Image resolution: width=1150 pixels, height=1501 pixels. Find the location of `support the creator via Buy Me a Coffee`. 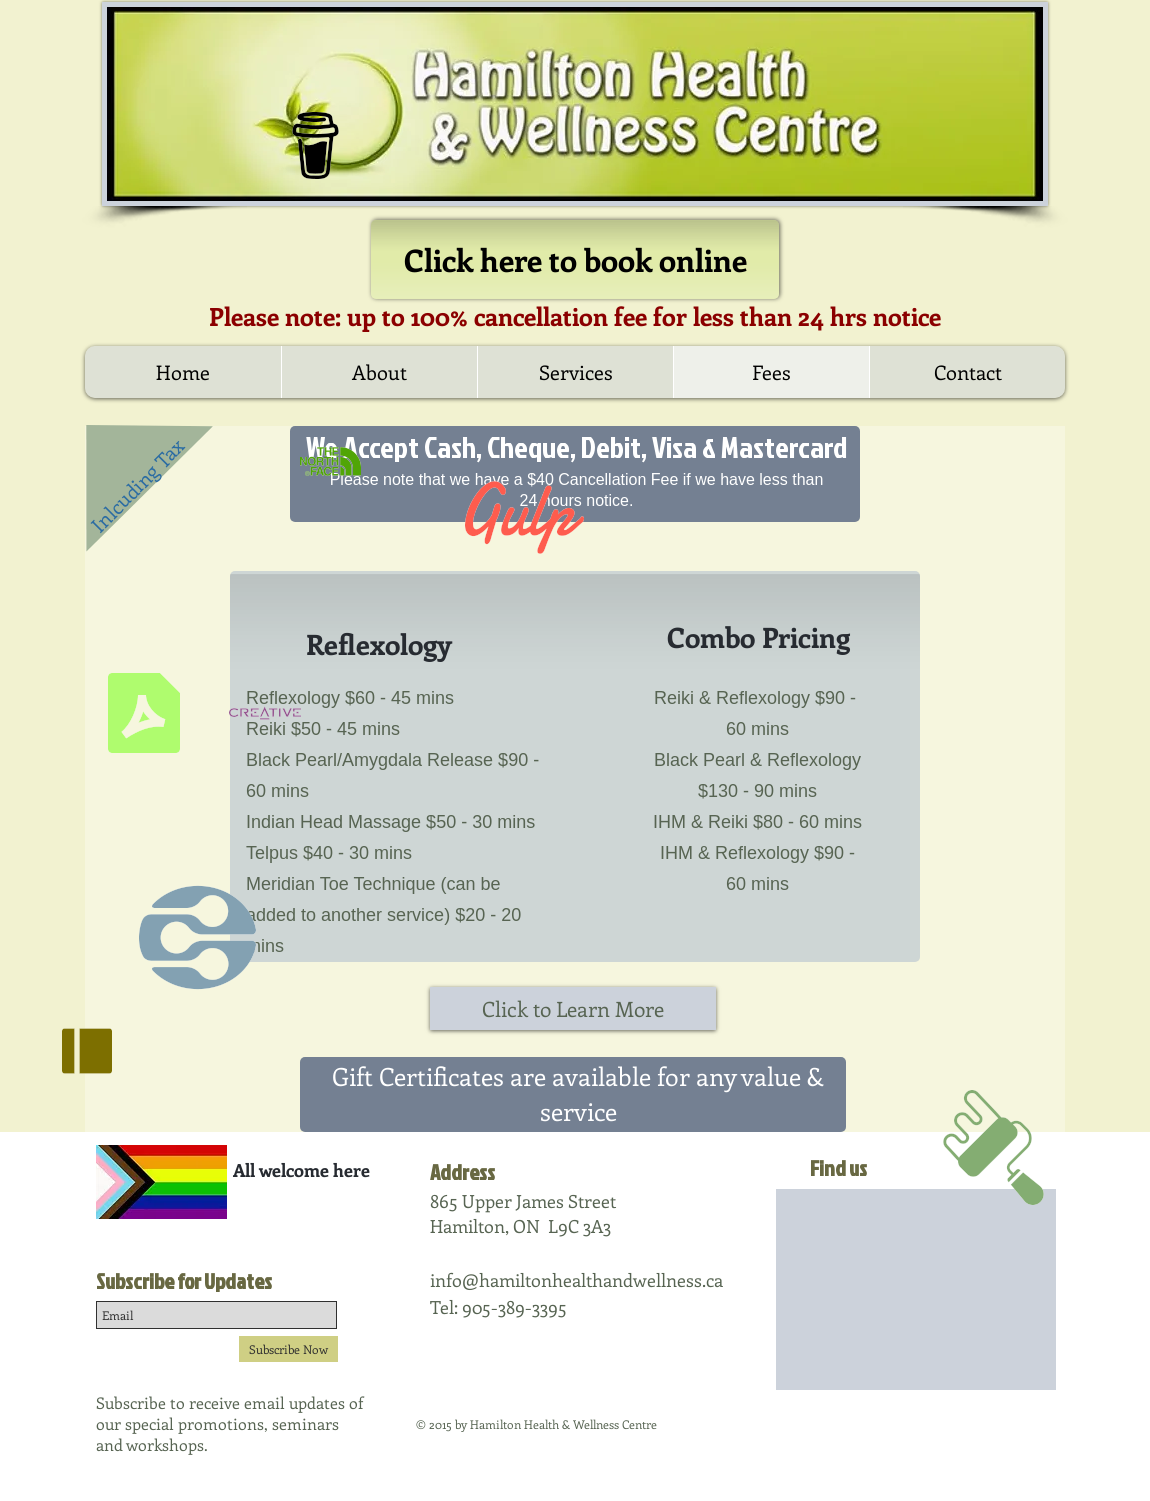

support the creator via Buy Me a Coffee is located at coordinates (315, 145).